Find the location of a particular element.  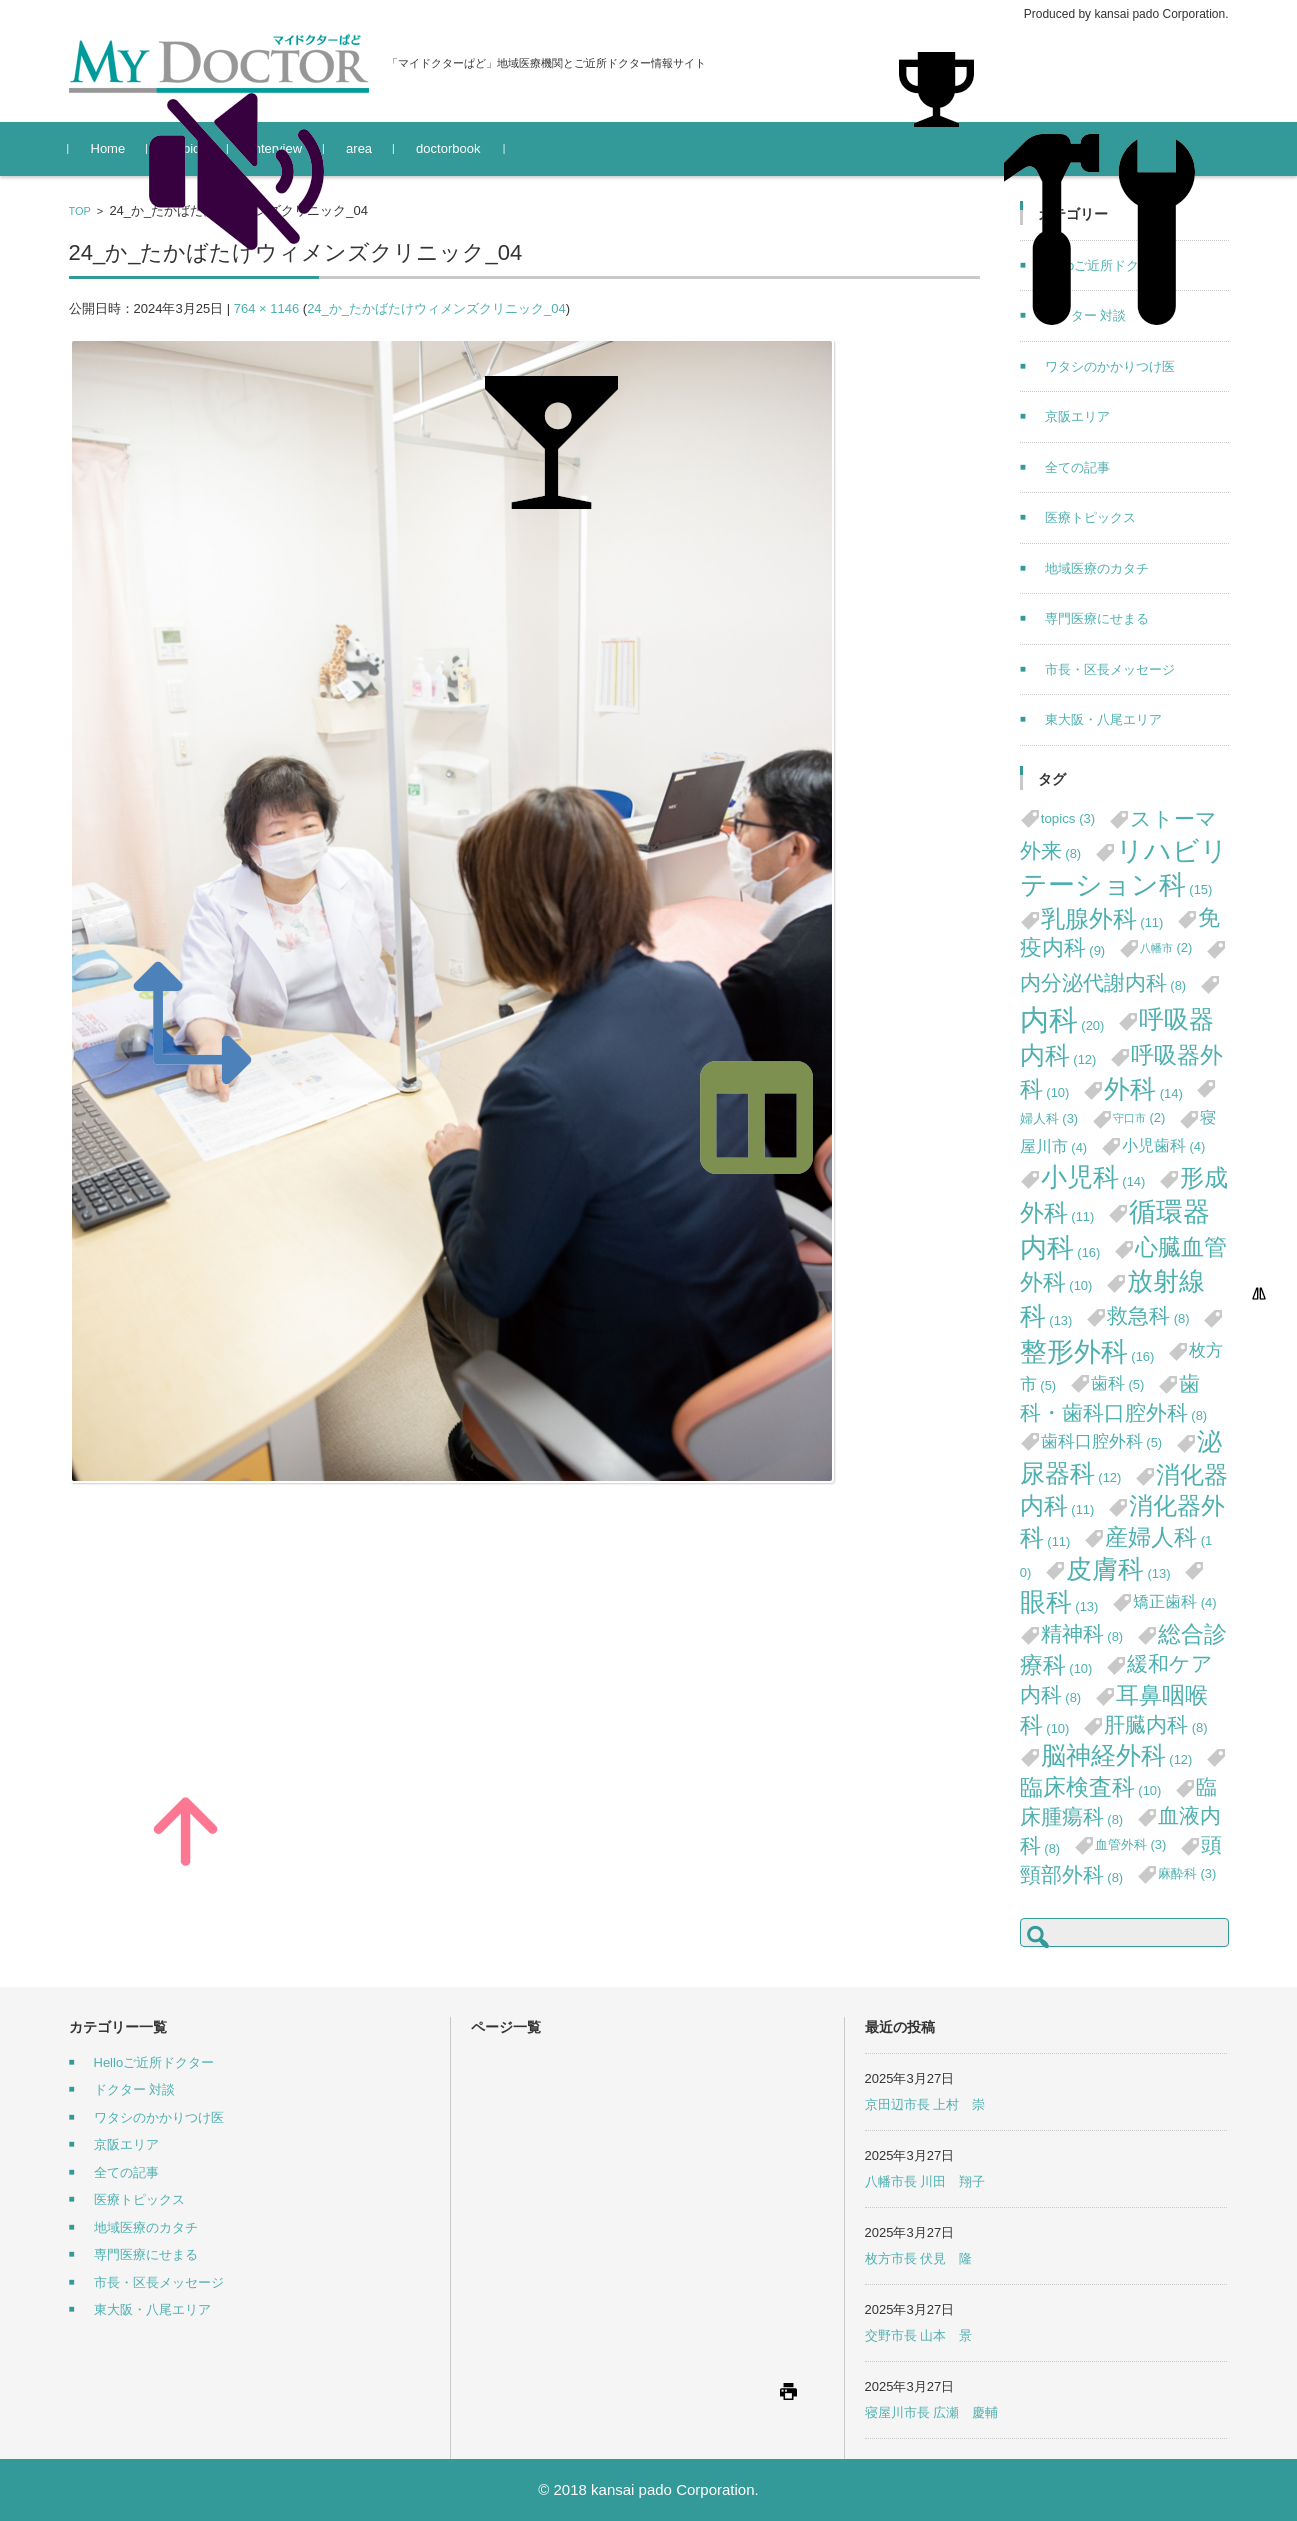

view achievements or awards is located at coordinates (936, 89).